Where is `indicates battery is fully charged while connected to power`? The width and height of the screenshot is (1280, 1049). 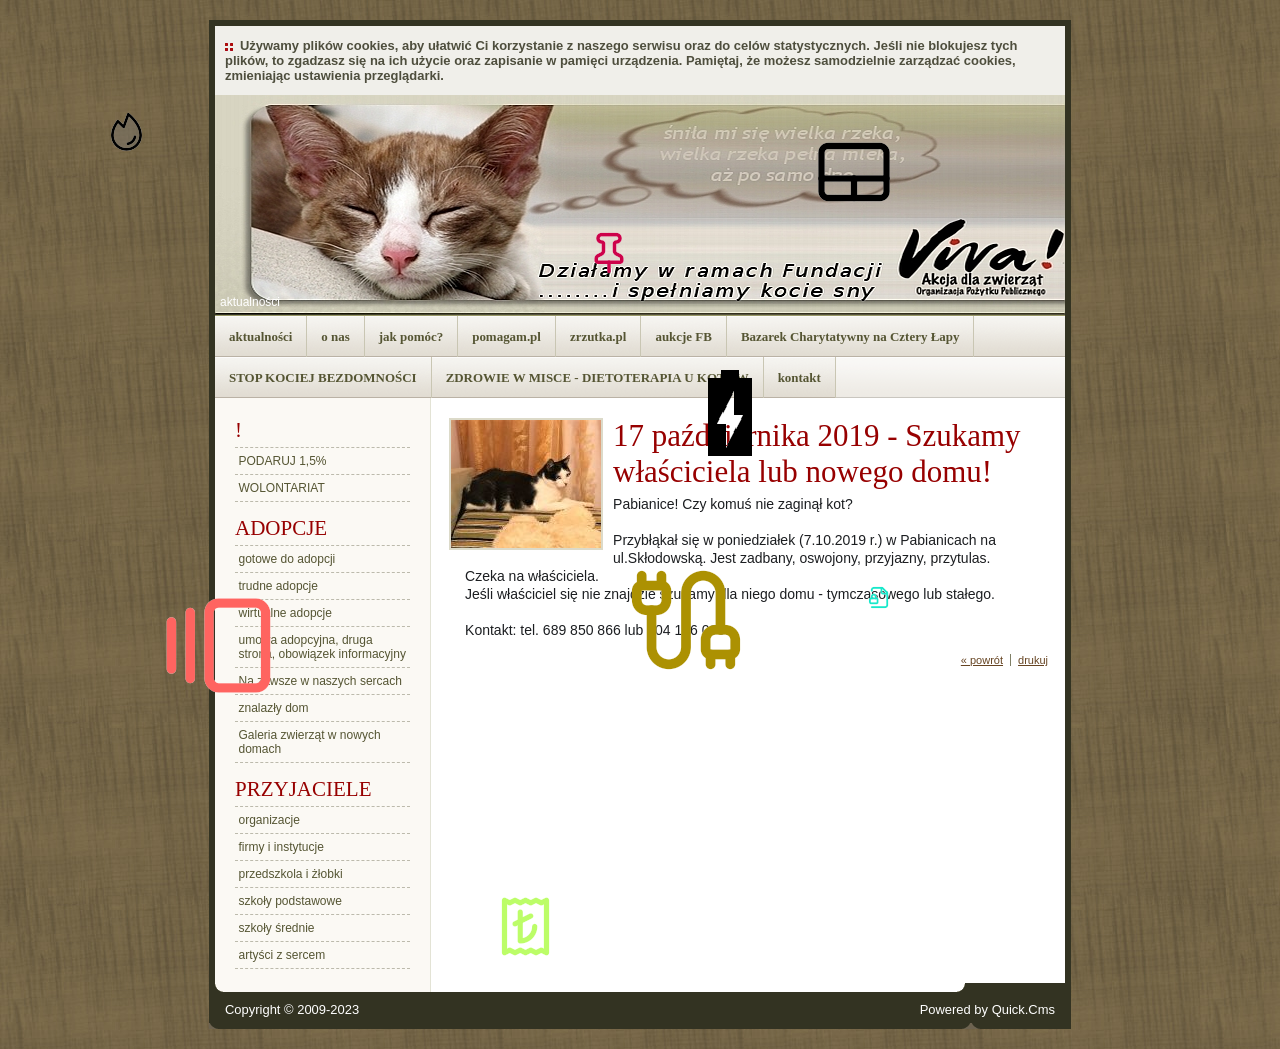 indicates battery is fully charged while connected to power is located at coordinates (730, 413).